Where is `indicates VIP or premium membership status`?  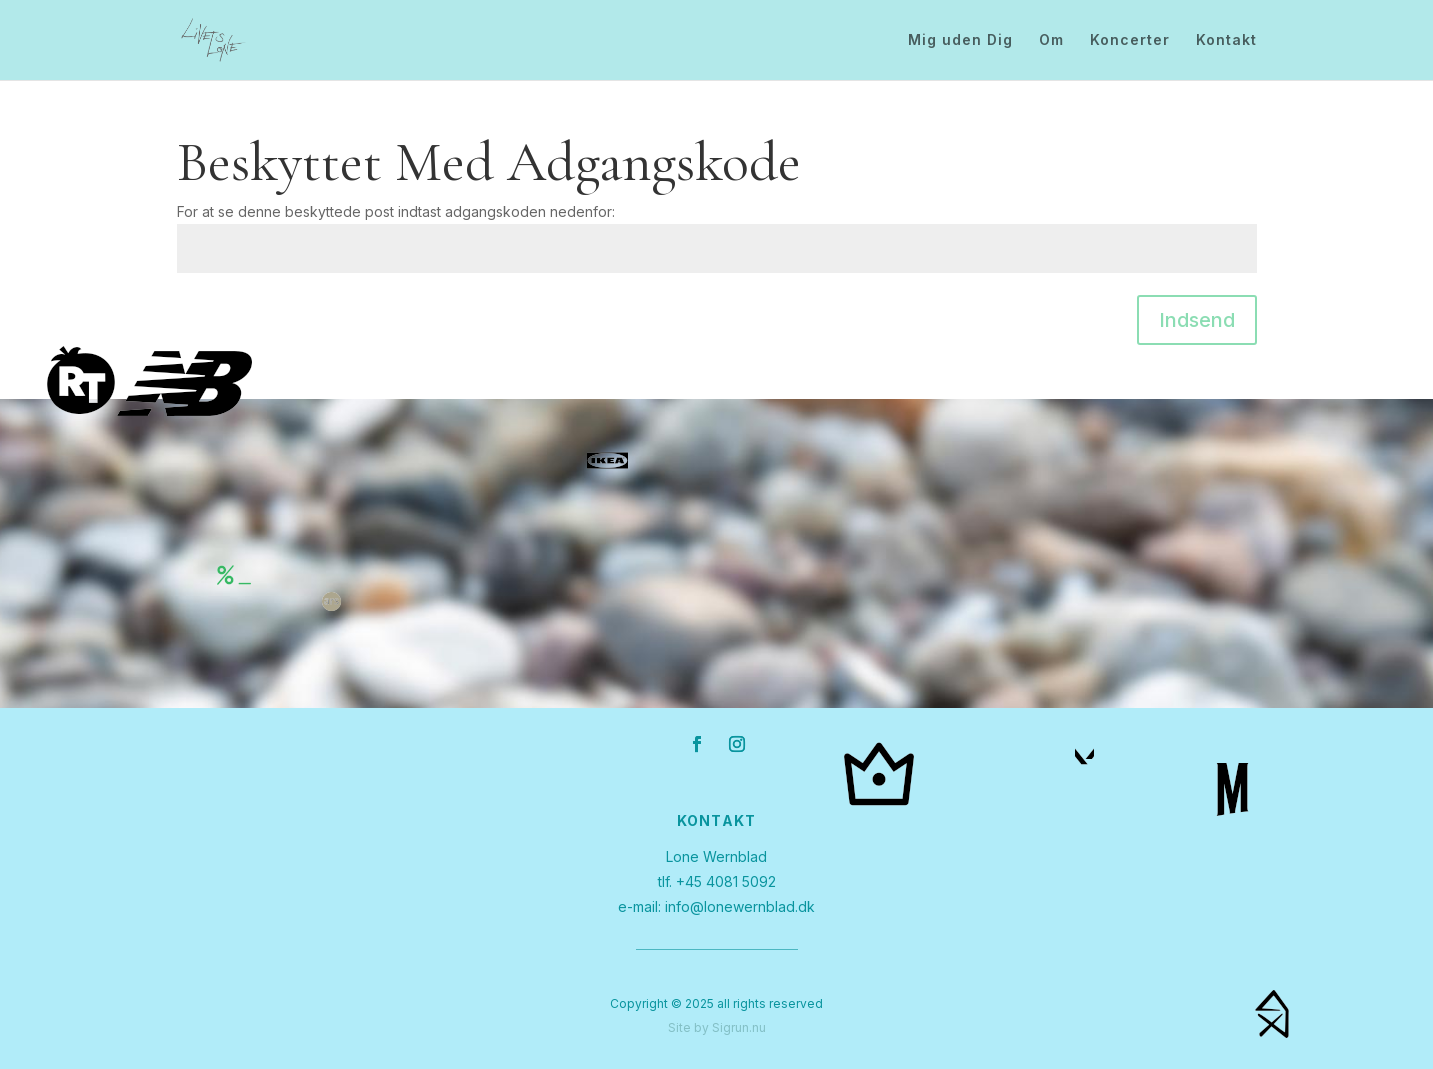 indicates VIP or premium membership status is located at coordinates (879, 776).